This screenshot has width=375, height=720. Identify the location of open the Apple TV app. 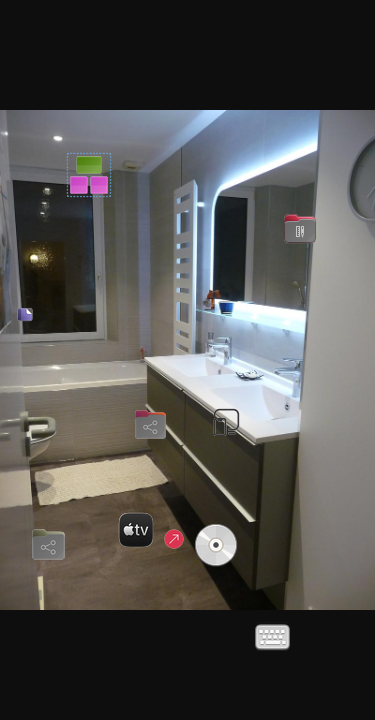
(136, 530).